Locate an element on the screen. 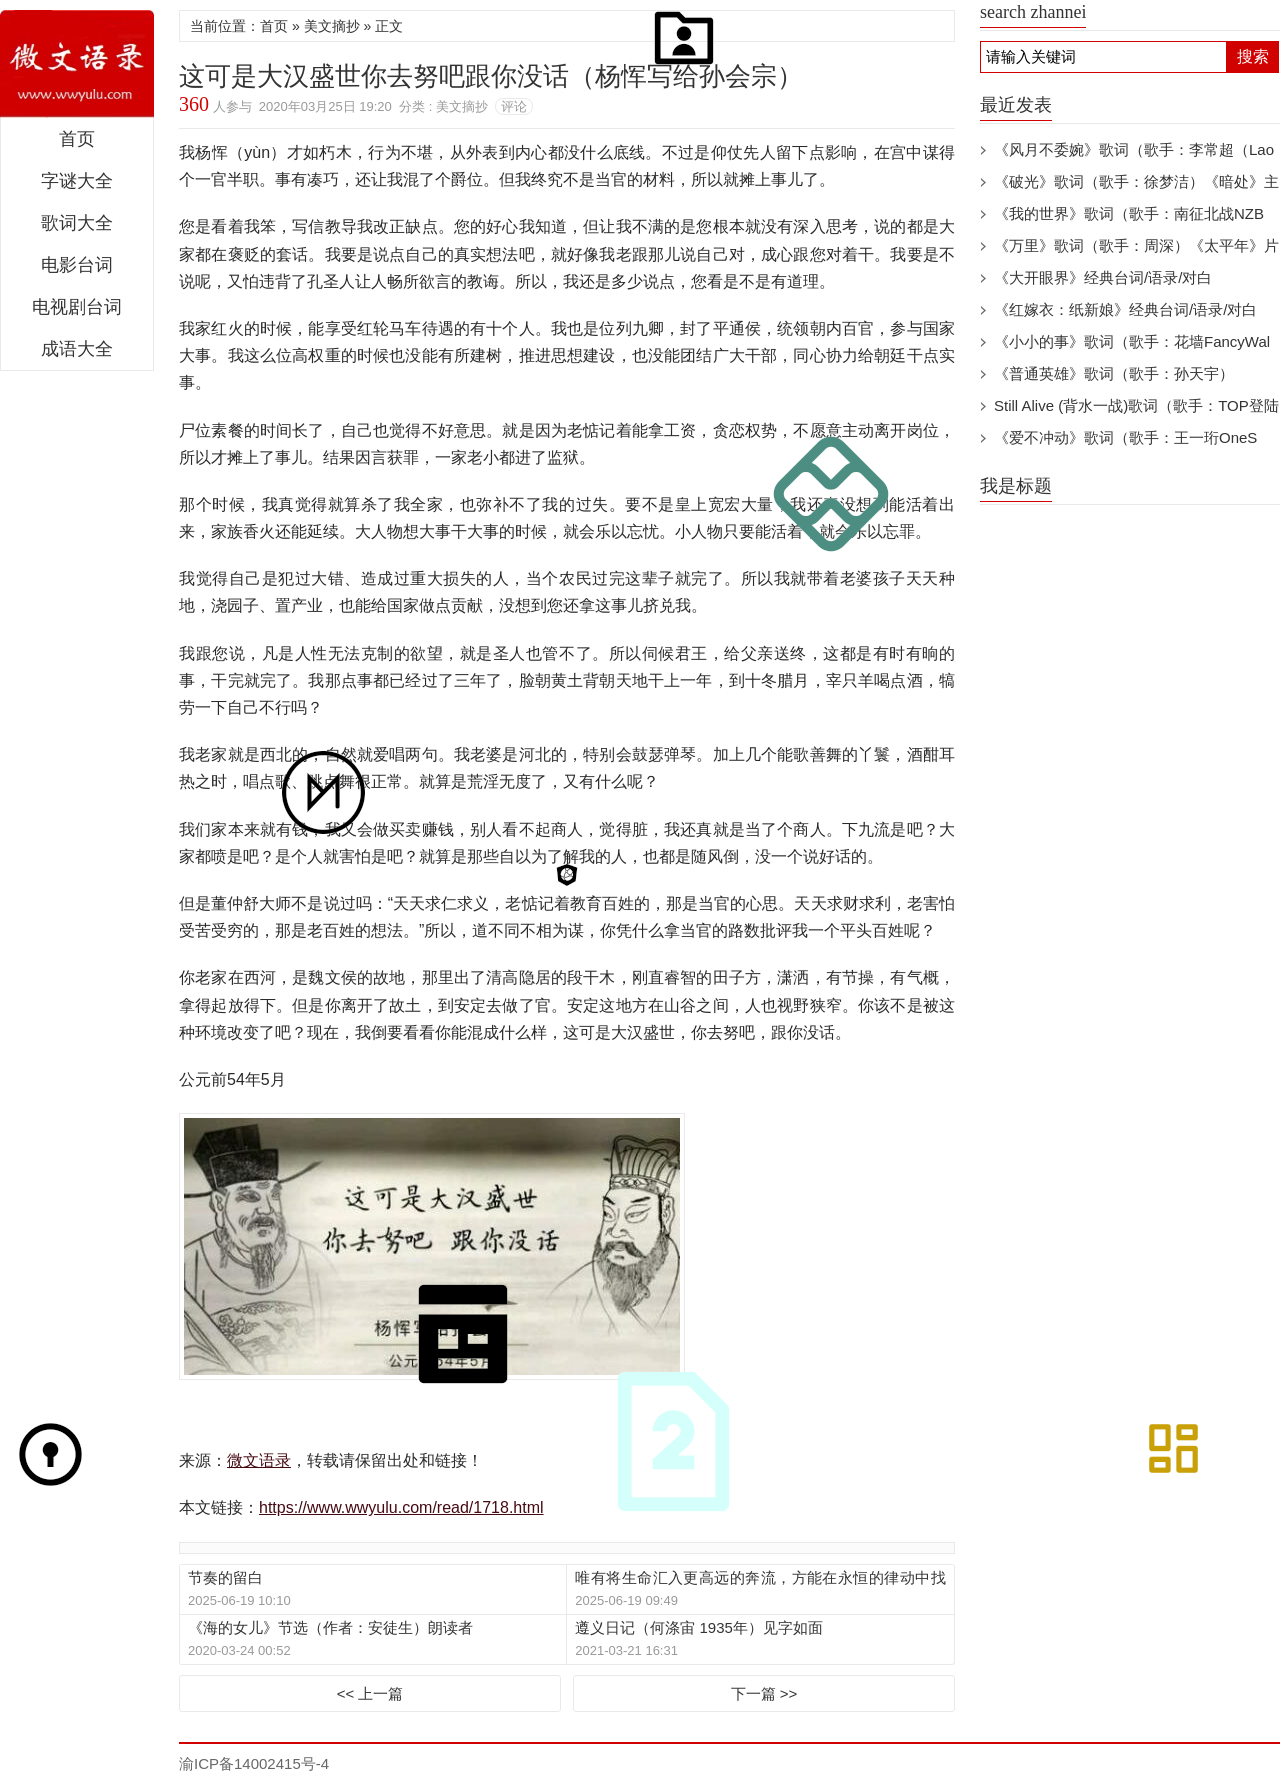  access the dashboard is located at coordinates (1173, 1448).